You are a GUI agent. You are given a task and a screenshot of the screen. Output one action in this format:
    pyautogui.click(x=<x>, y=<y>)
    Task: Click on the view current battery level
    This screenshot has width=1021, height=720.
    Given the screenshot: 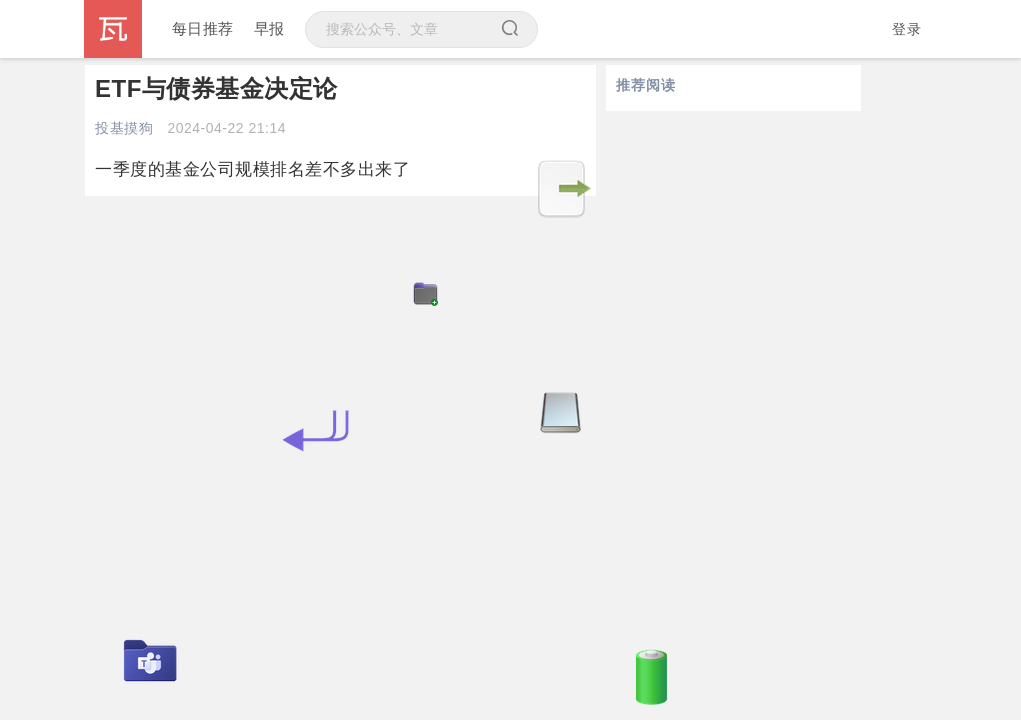 What is the action you would take?
    pyautogui.click(x=651, y=676)
    